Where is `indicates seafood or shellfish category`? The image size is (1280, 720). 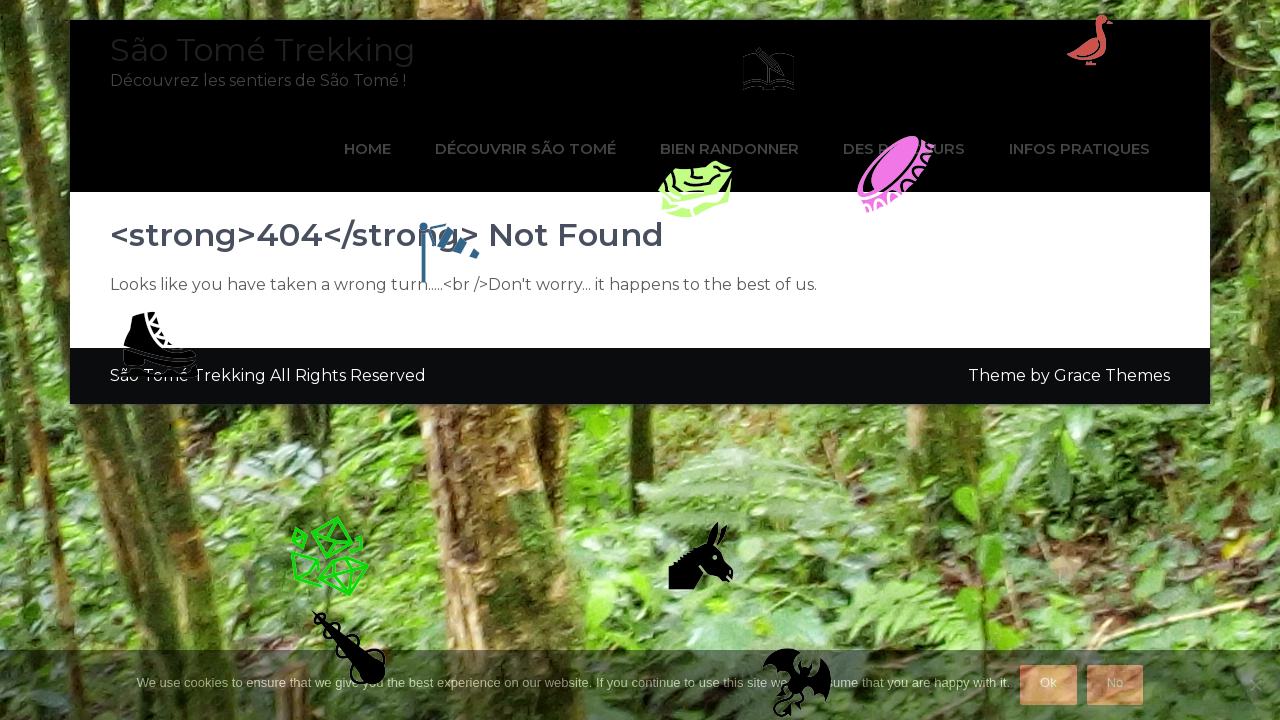
indicates seafood or shellfish category is located at coordinates (695, 189).